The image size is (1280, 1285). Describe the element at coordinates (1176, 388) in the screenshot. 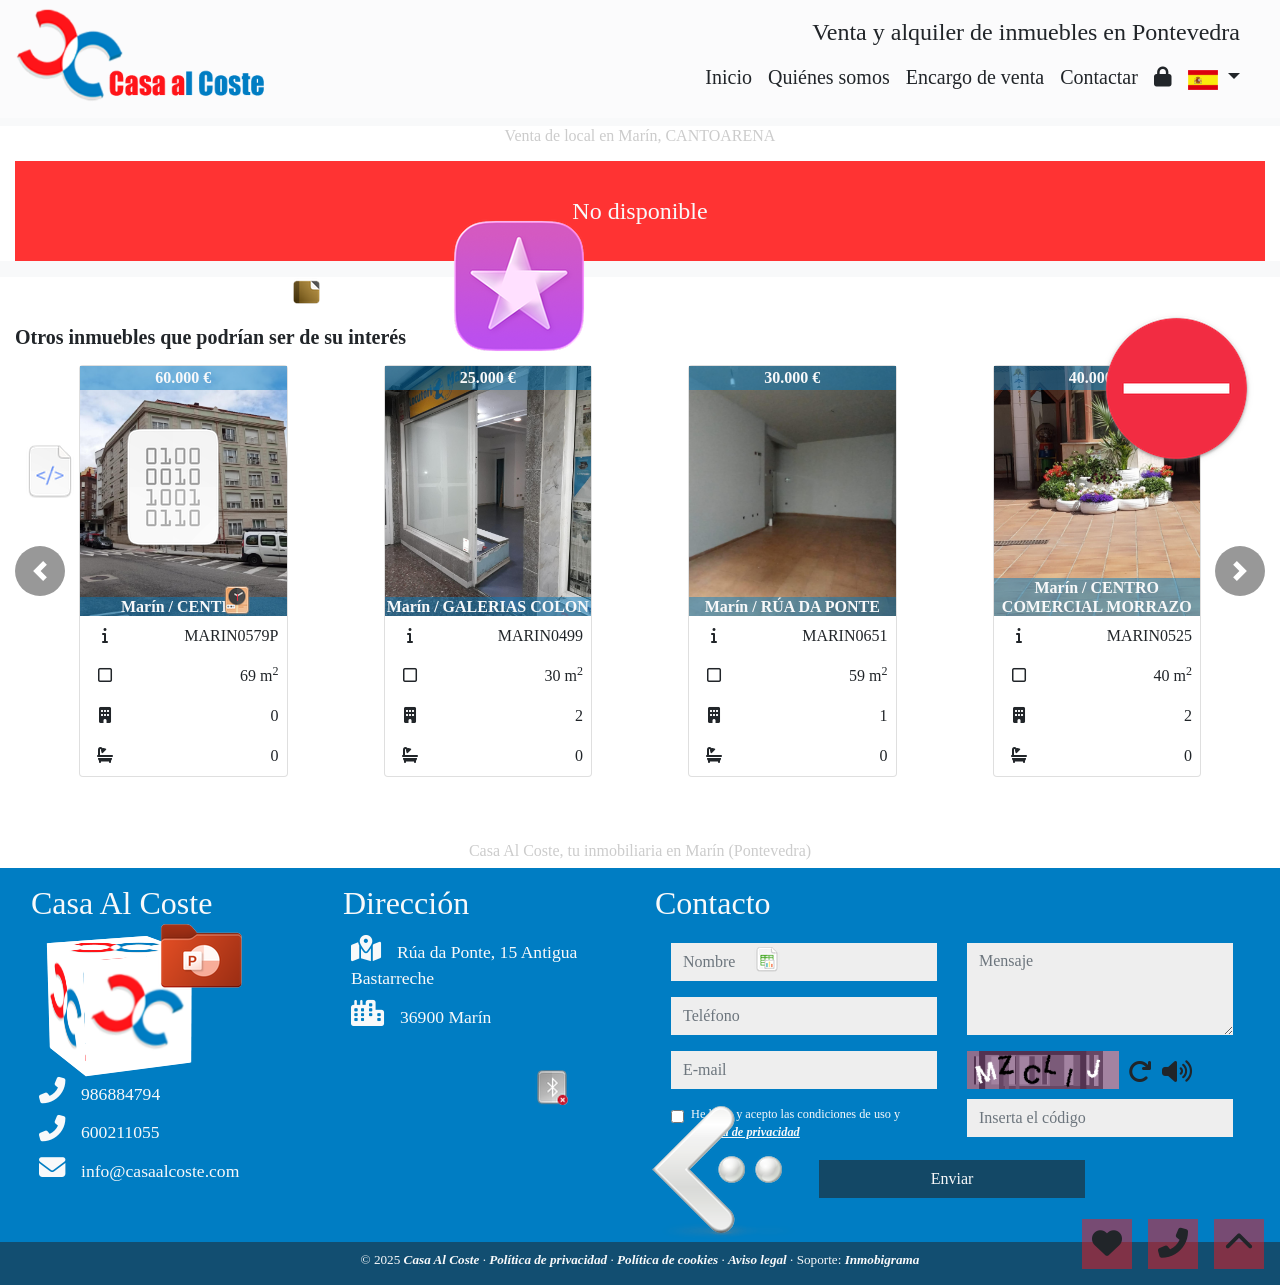

I see `indicates an error or critical issue has occurred` at that location.